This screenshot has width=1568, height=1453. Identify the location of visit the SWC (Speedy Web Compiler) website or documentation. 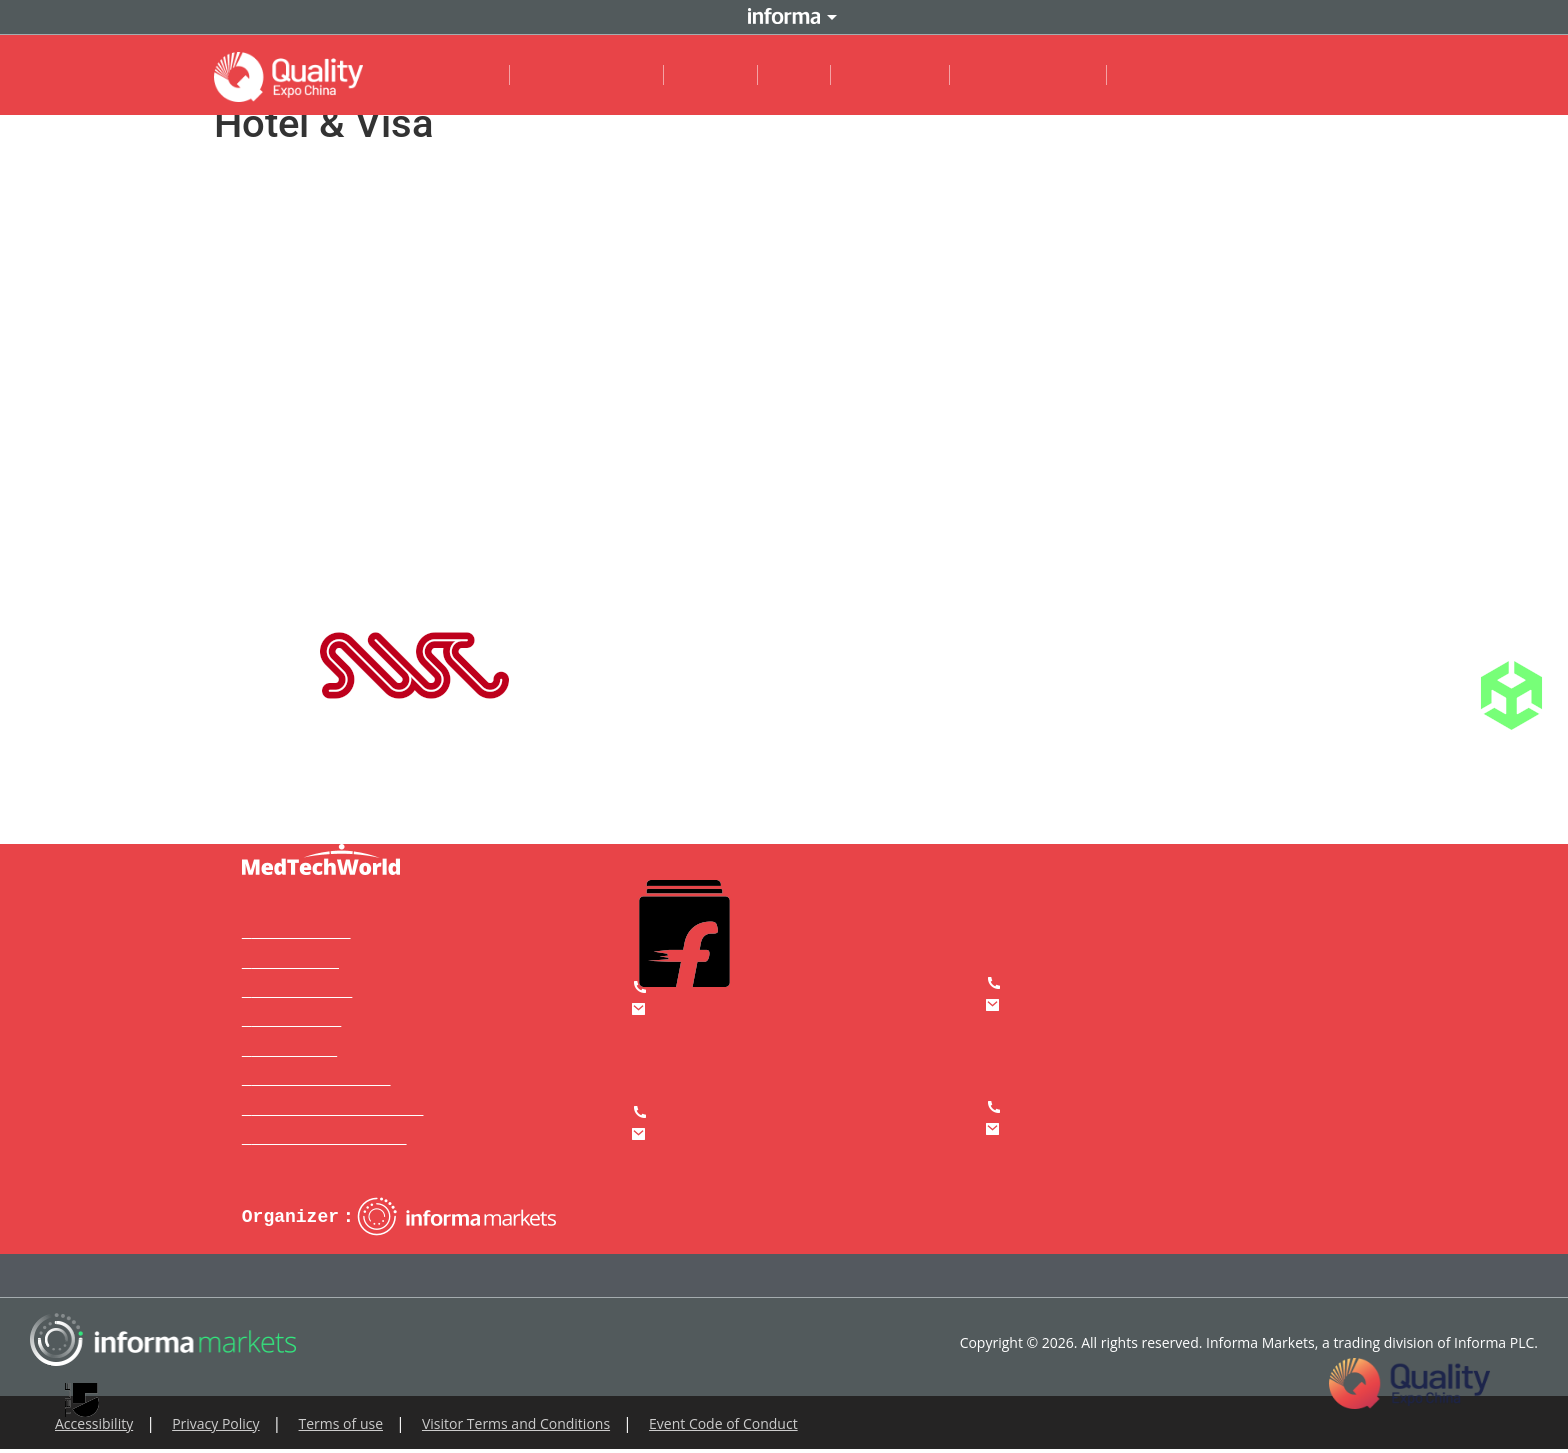
(414, 665).